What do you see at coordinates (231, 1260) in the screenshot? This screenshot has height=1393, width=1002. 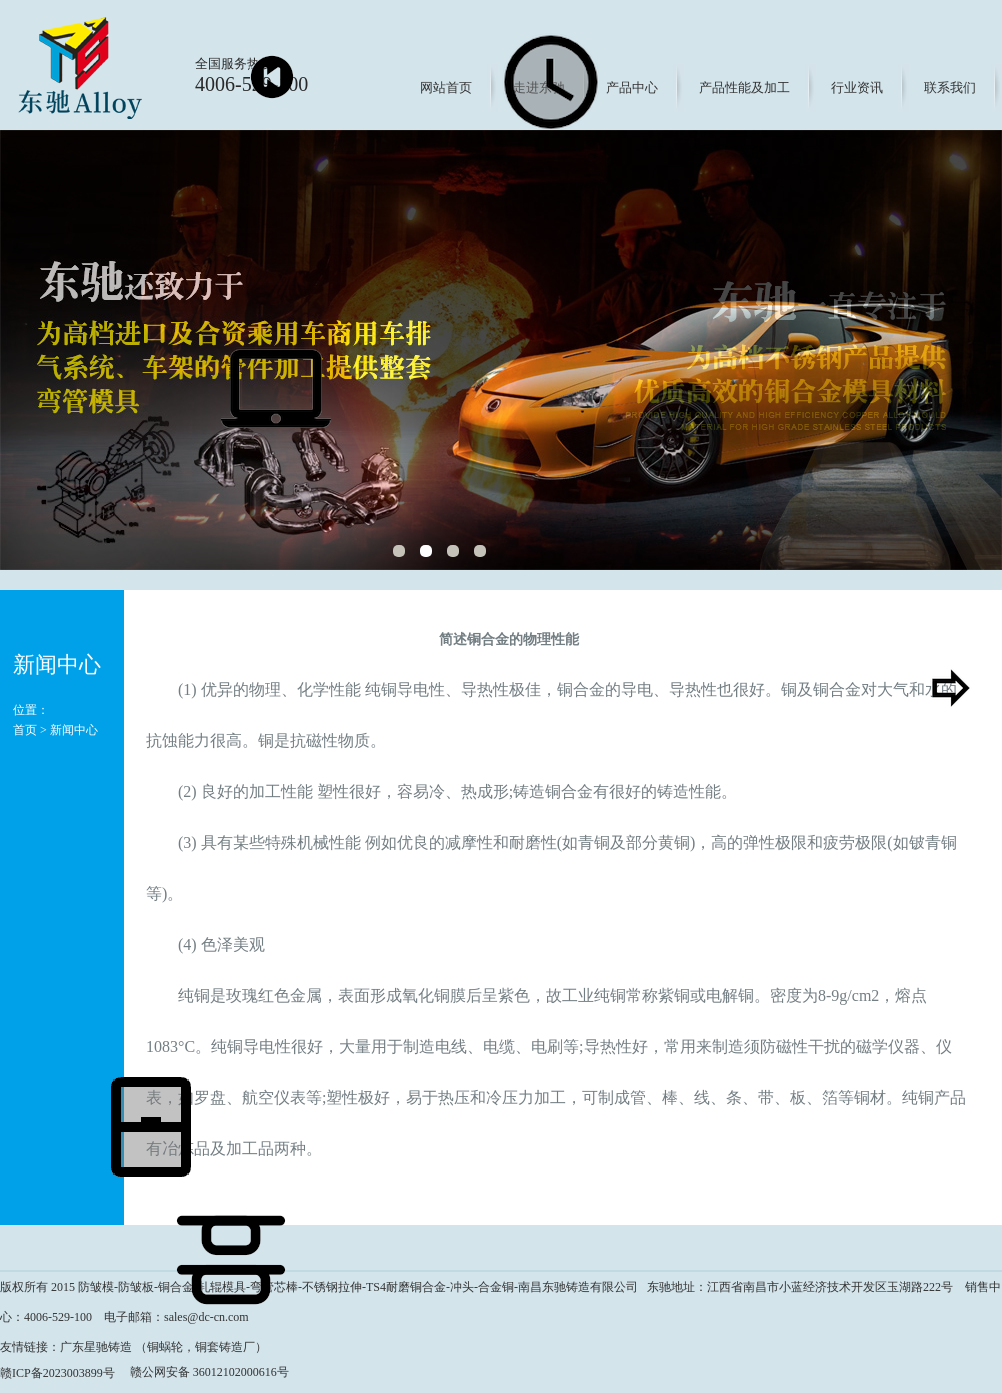 I see `align objects to the top edge with vertical distribution` at bounding box center [231, 1260].